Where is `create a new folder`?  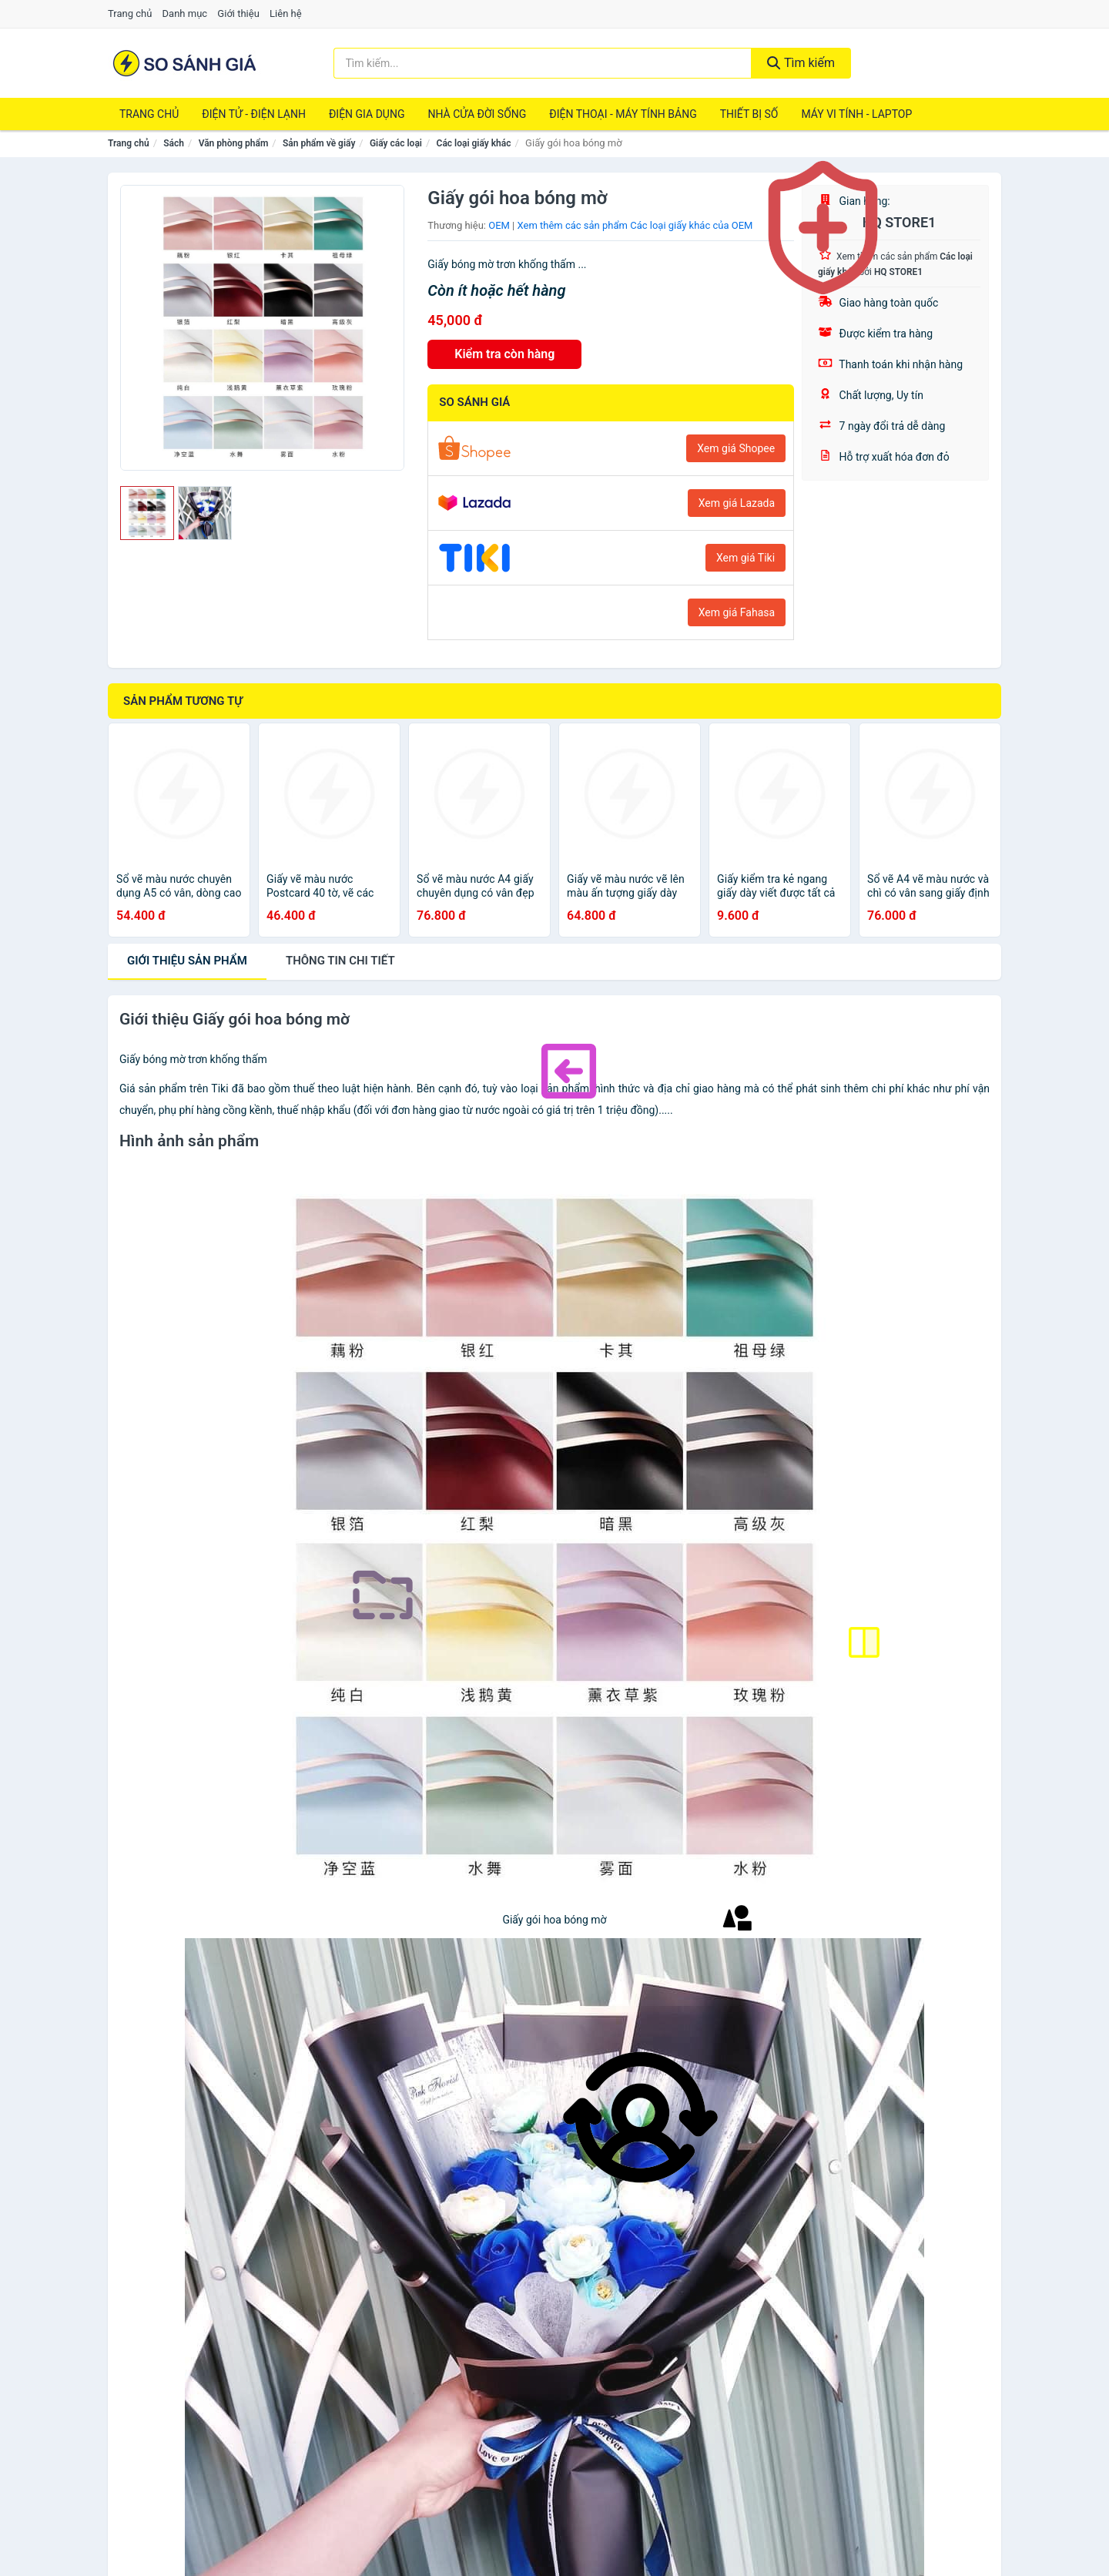
create a new folder is located at coordinates (383, 1594).